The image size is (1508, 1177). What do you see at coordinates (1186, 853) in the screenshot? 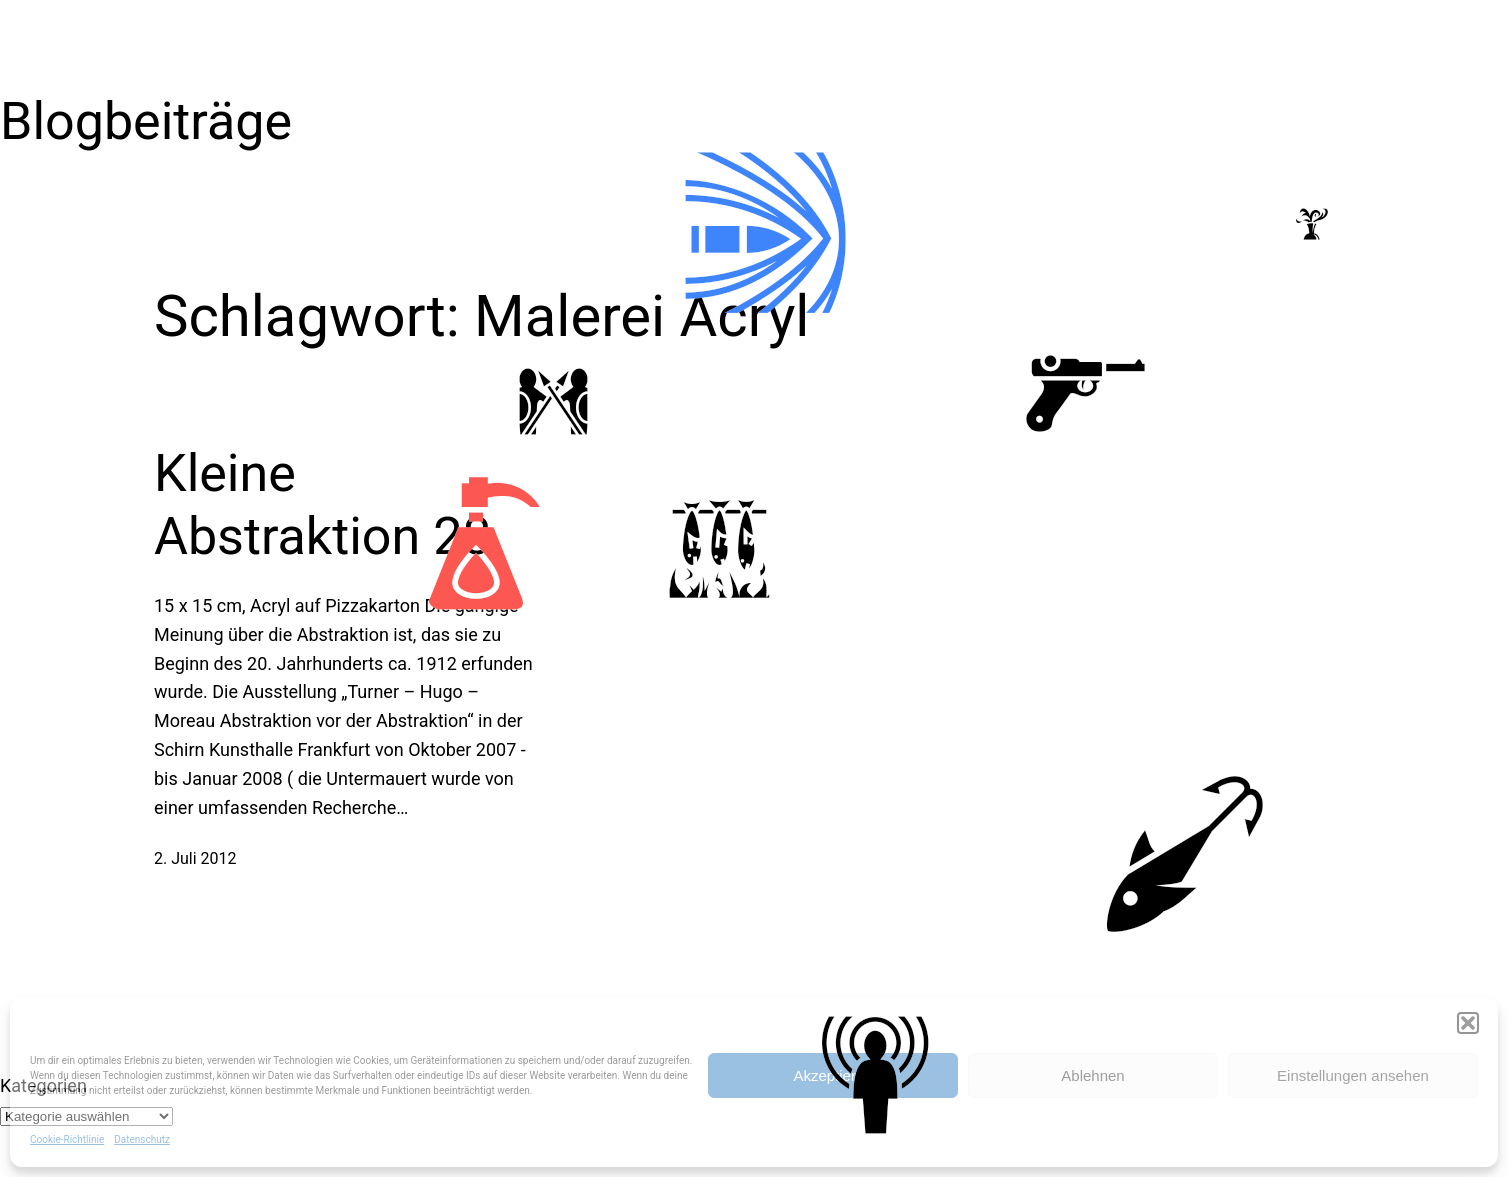
I see `access fishing mini-game or activity` at bounding box center [1186, 853].